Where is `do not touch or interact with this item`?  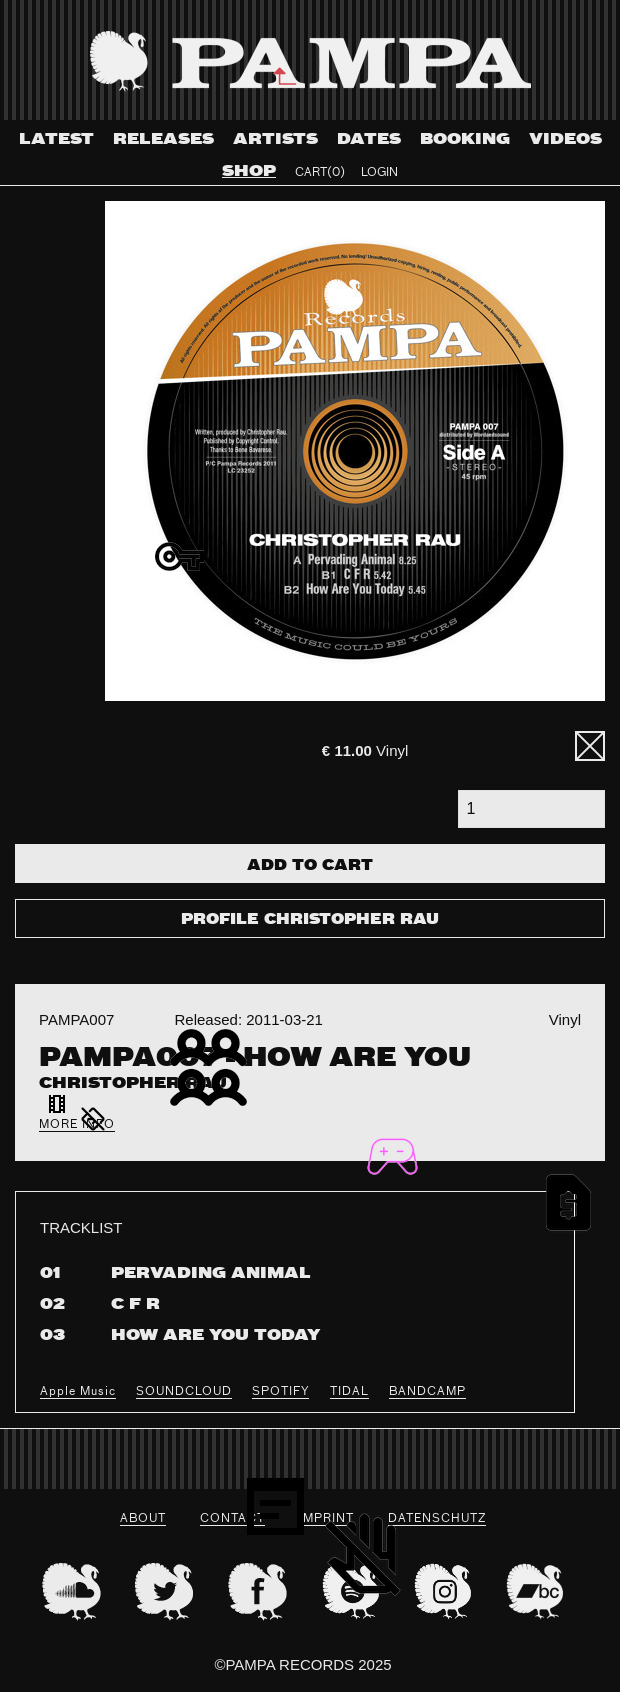
do not touch or interact with this item is located at coordinates (365, 1555).